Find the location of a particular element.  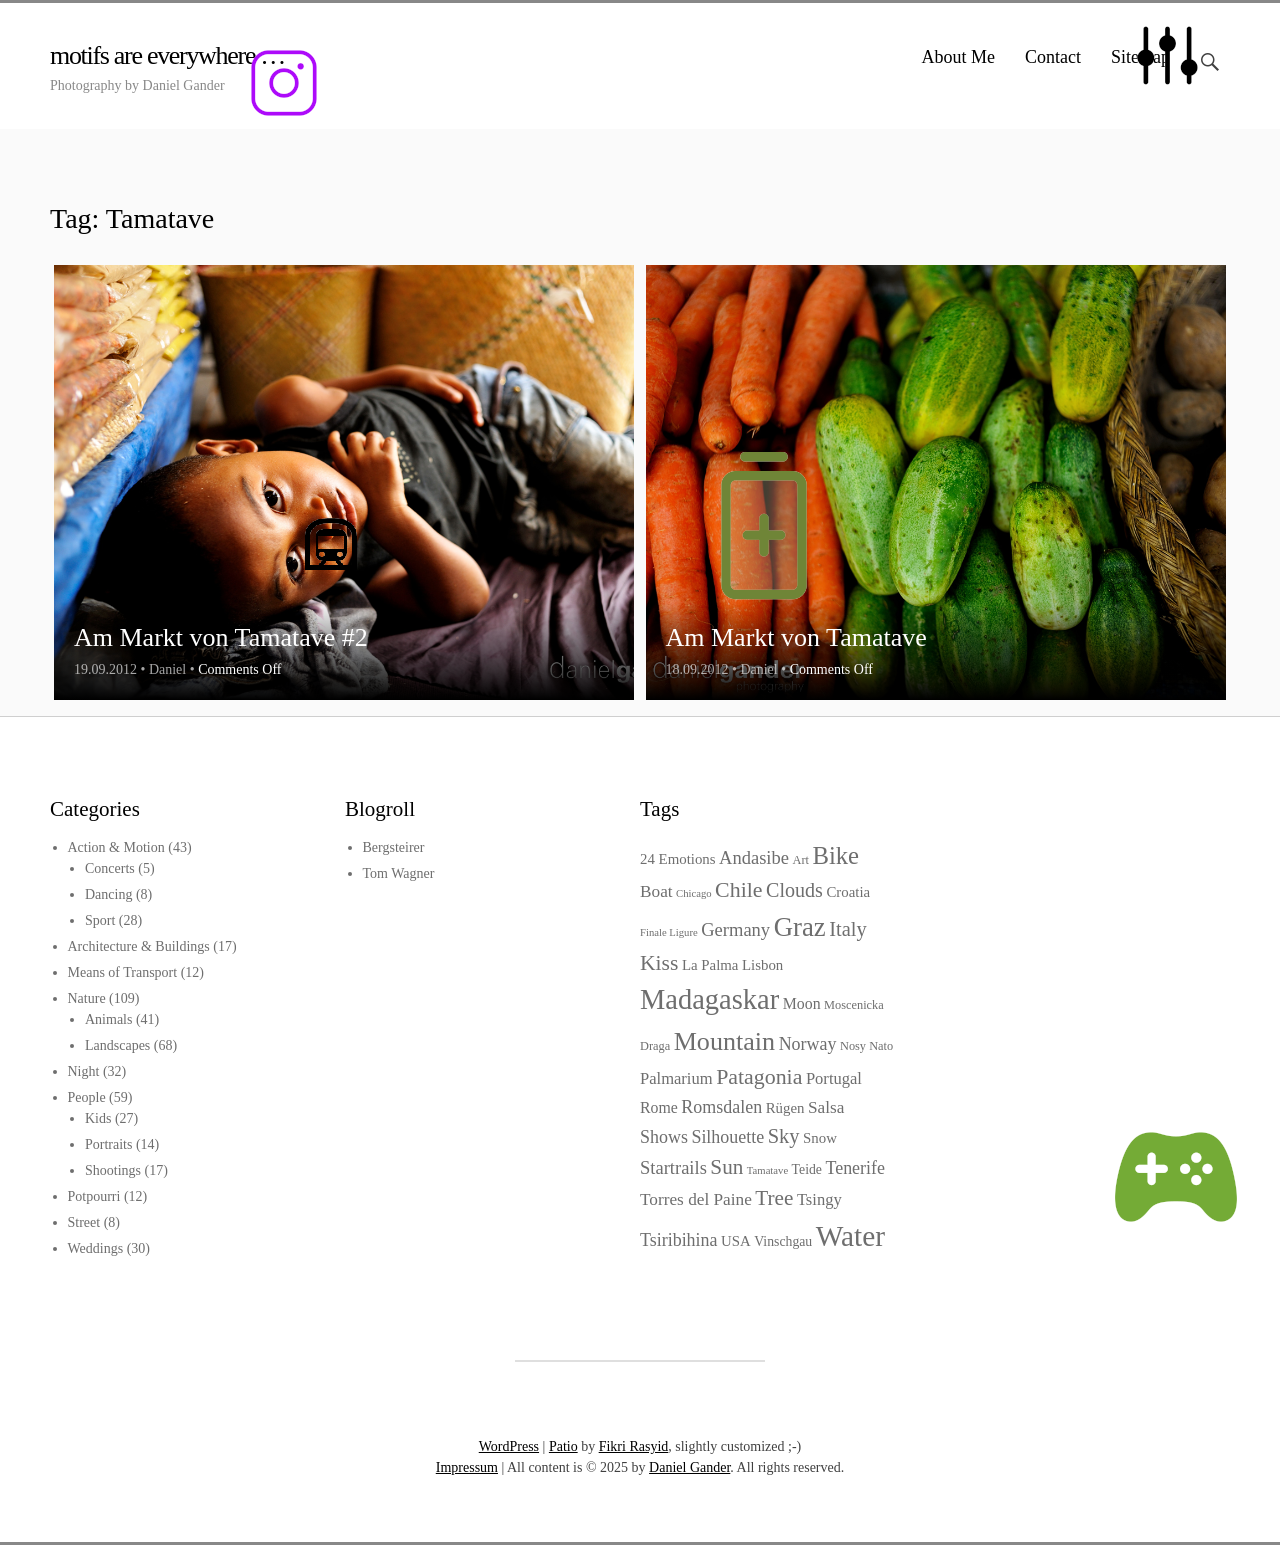

view subway or metro transit options is located at coordinates (331, 544).